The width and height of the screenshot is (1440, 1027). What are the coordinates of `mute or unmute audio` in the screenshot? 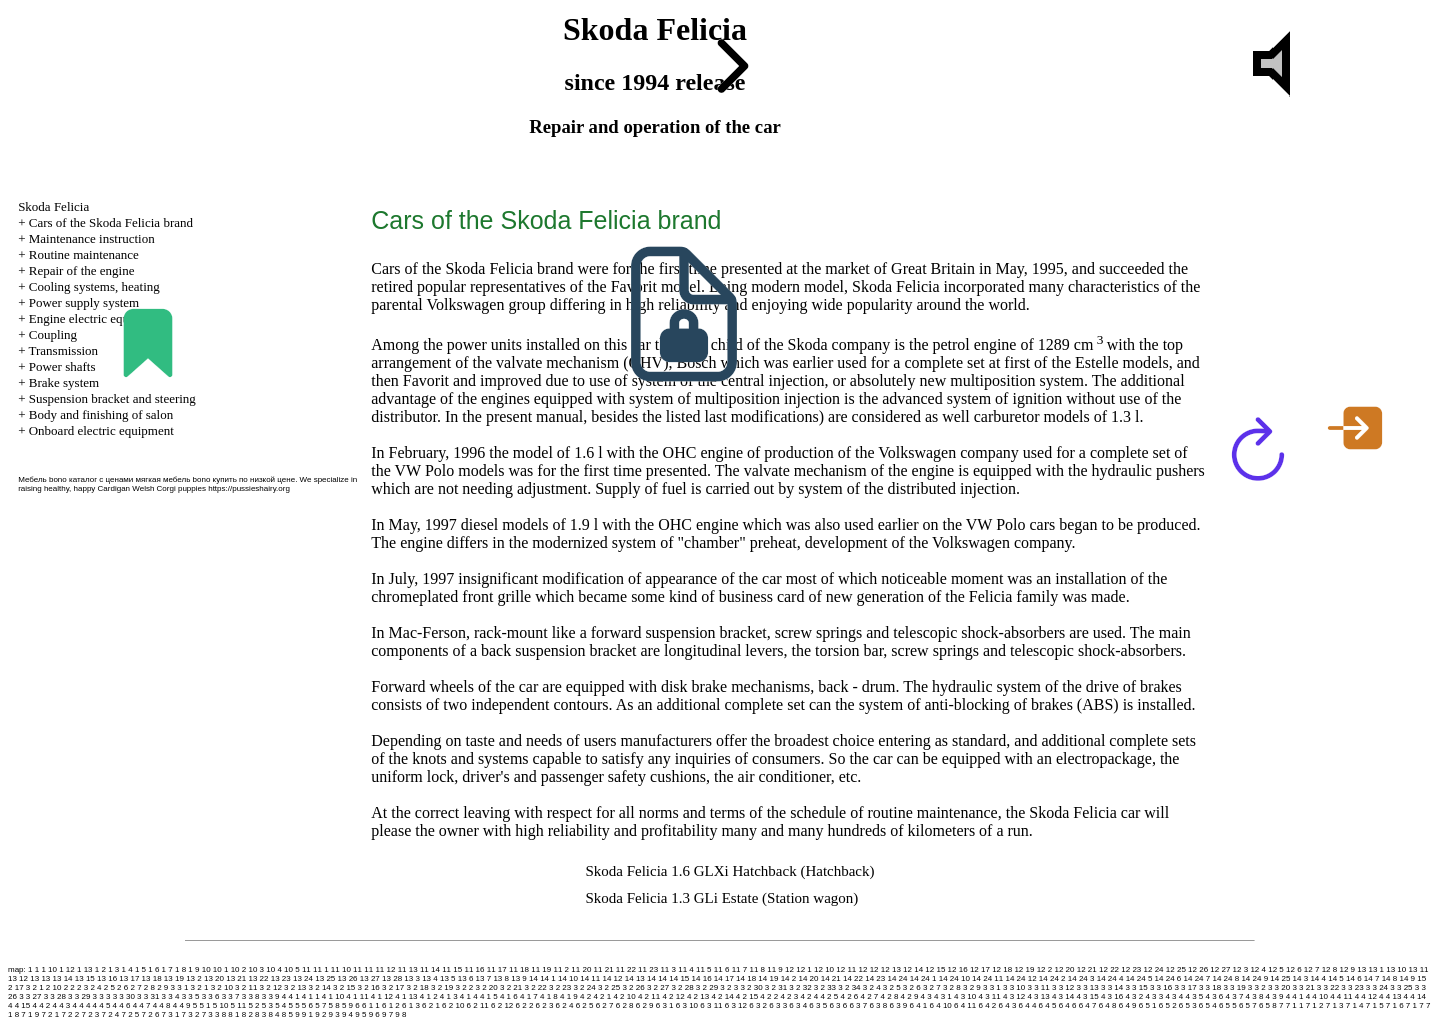 It's located at (1273, 63).